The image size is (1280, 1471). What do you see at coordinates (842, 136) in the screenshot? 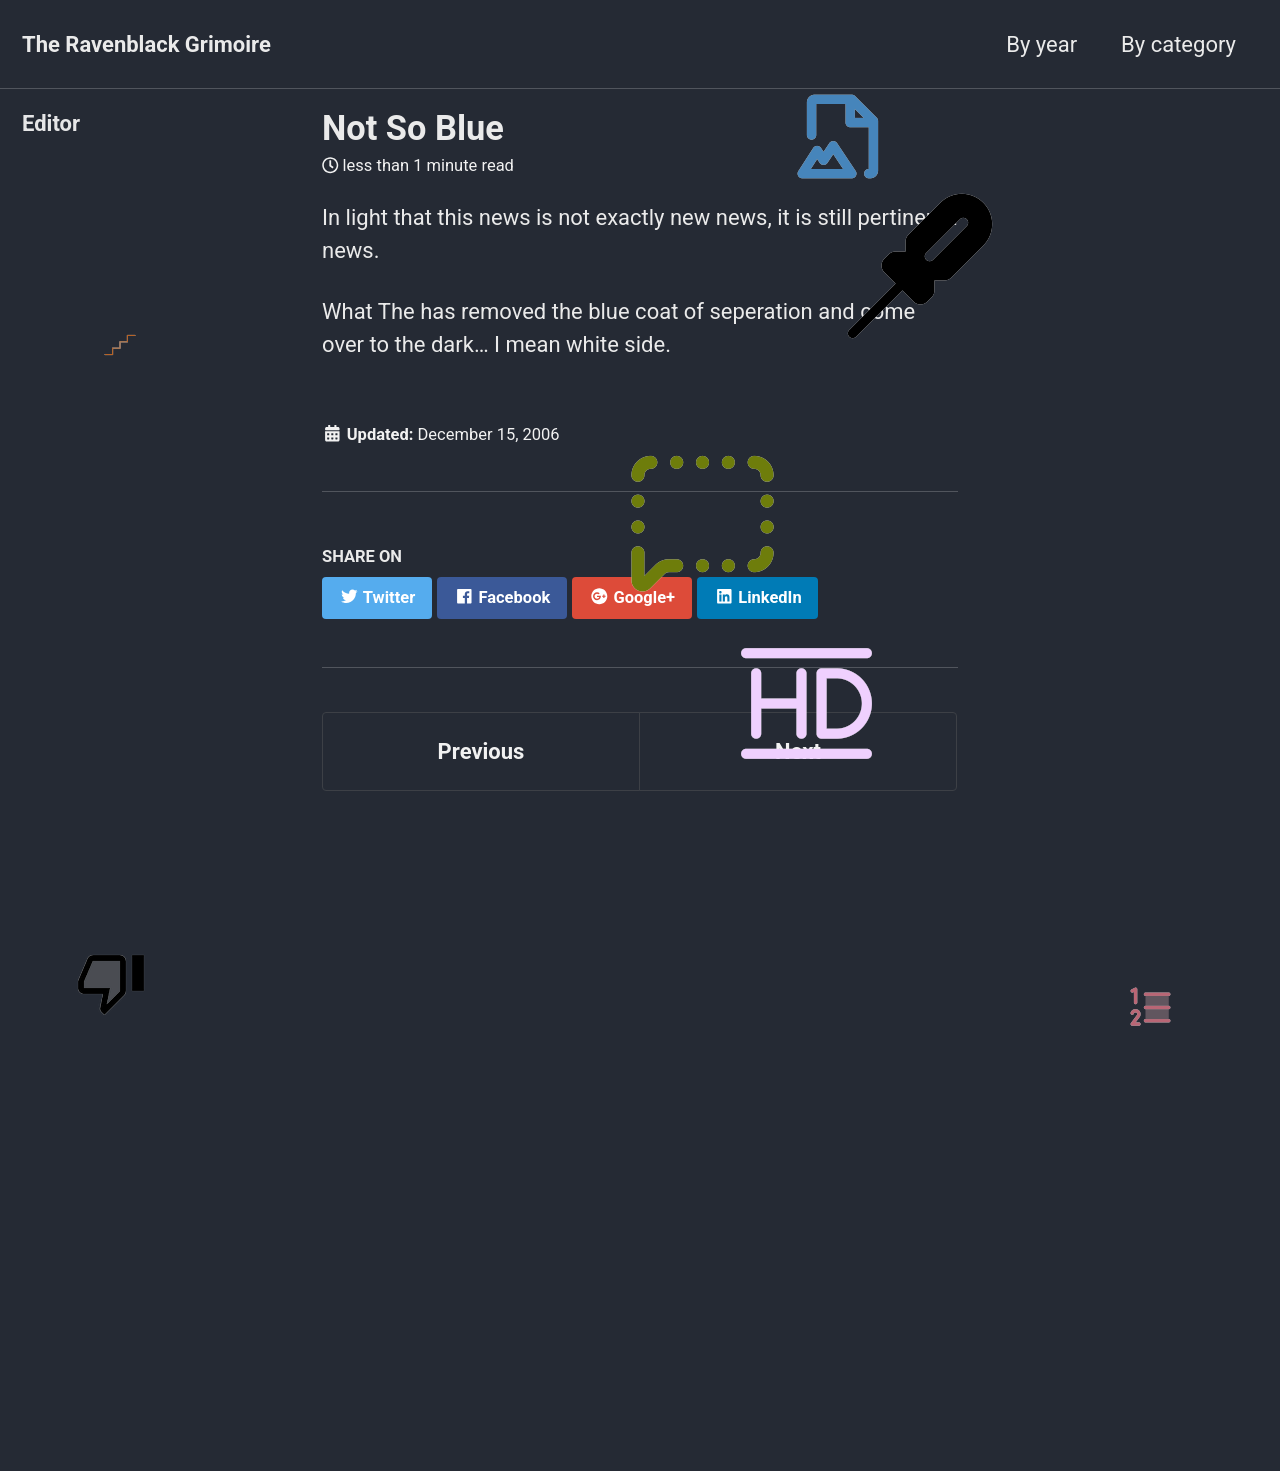
I see `view image file` at bounding box center [842, 136].